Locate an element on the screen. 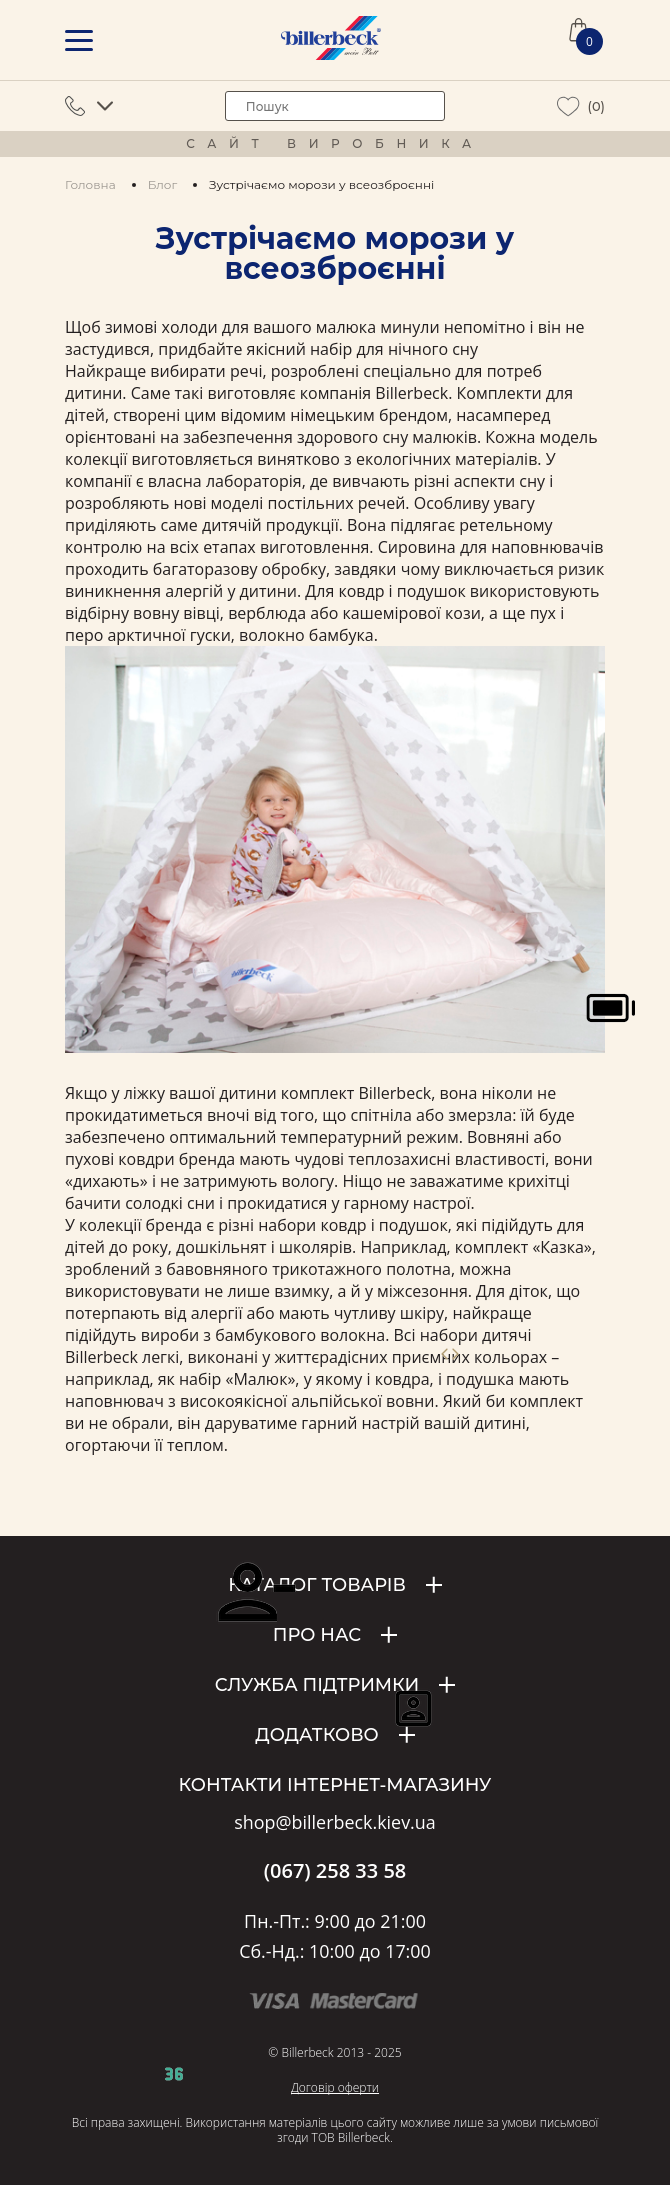  view source code is located at coordinates (450, 1354).